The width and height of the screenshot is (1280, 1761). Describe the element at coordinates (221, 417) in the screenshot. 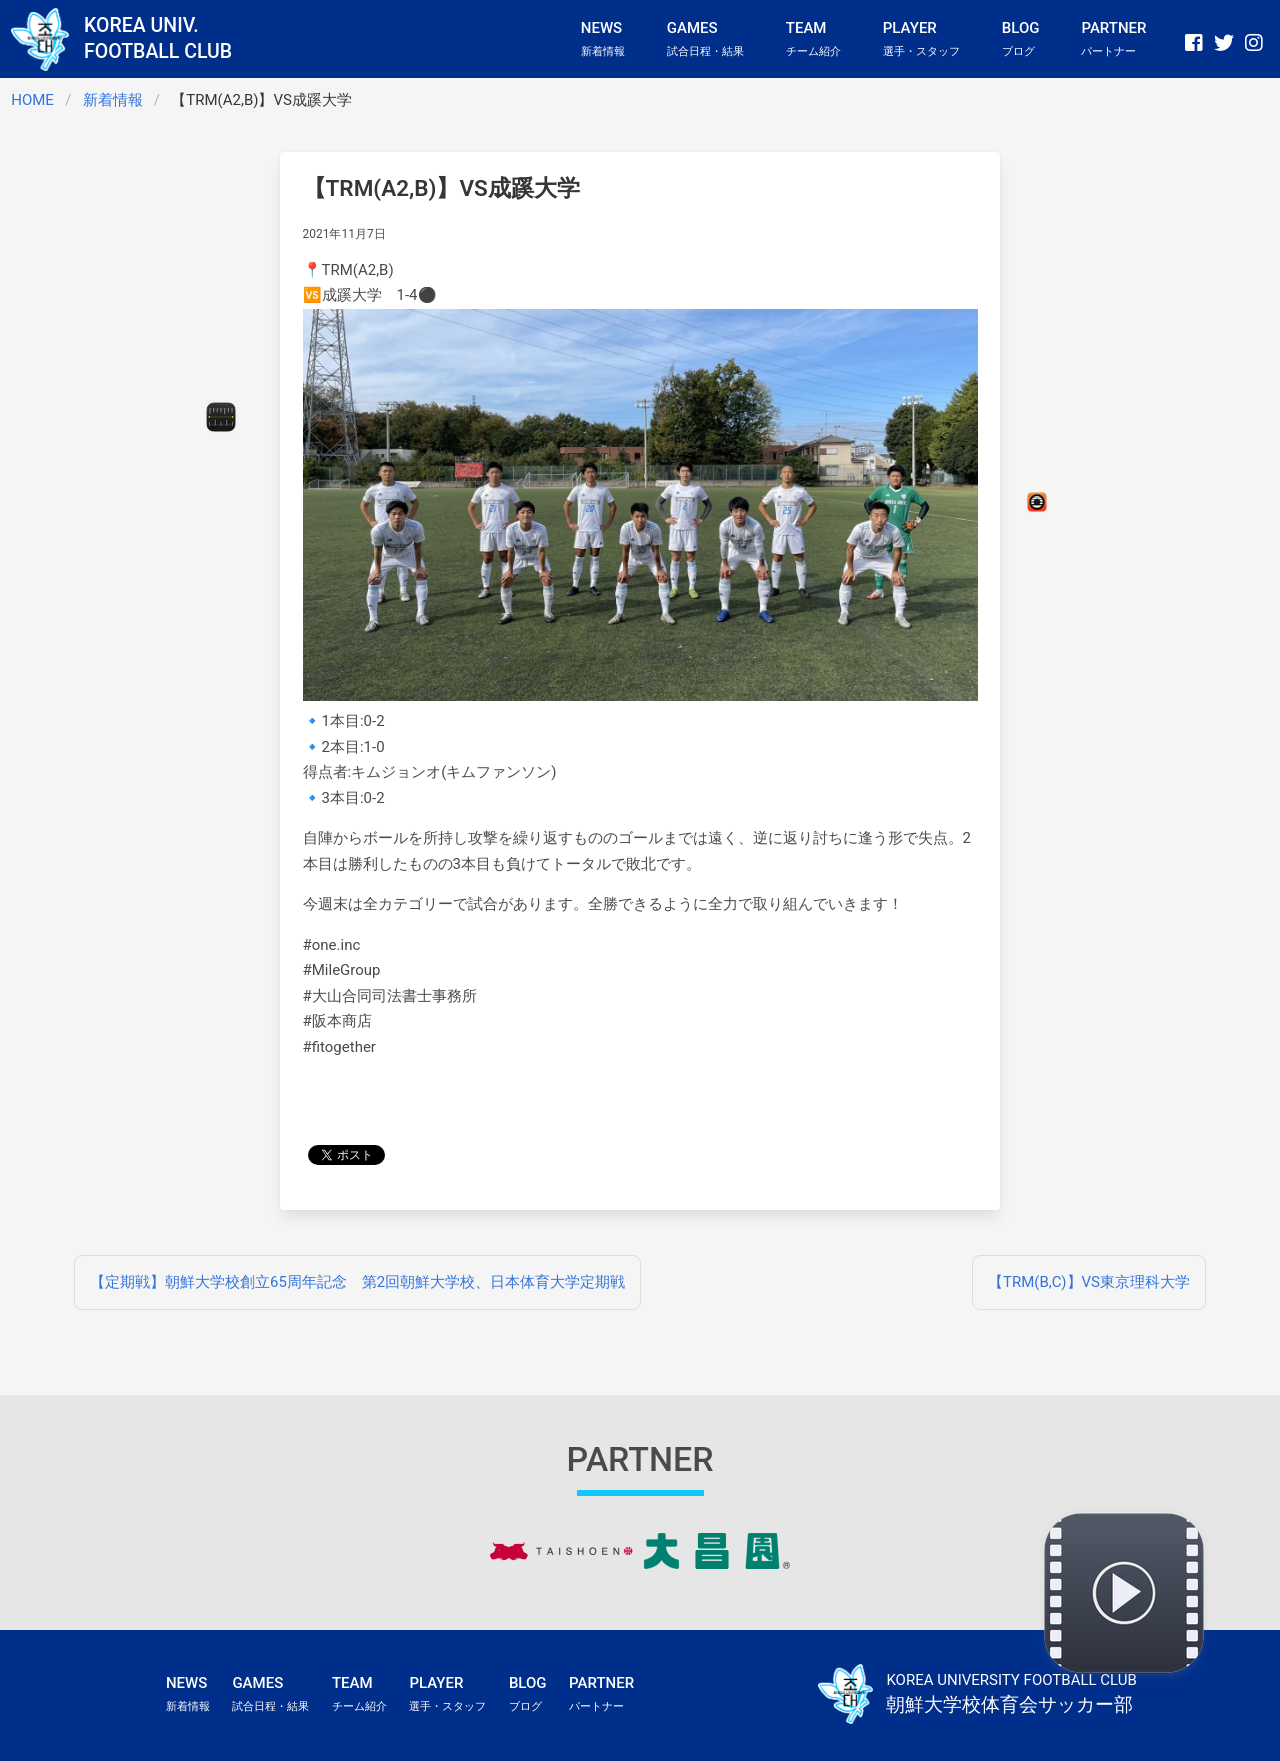

I see `open the measure app to check dimensions` at that location.